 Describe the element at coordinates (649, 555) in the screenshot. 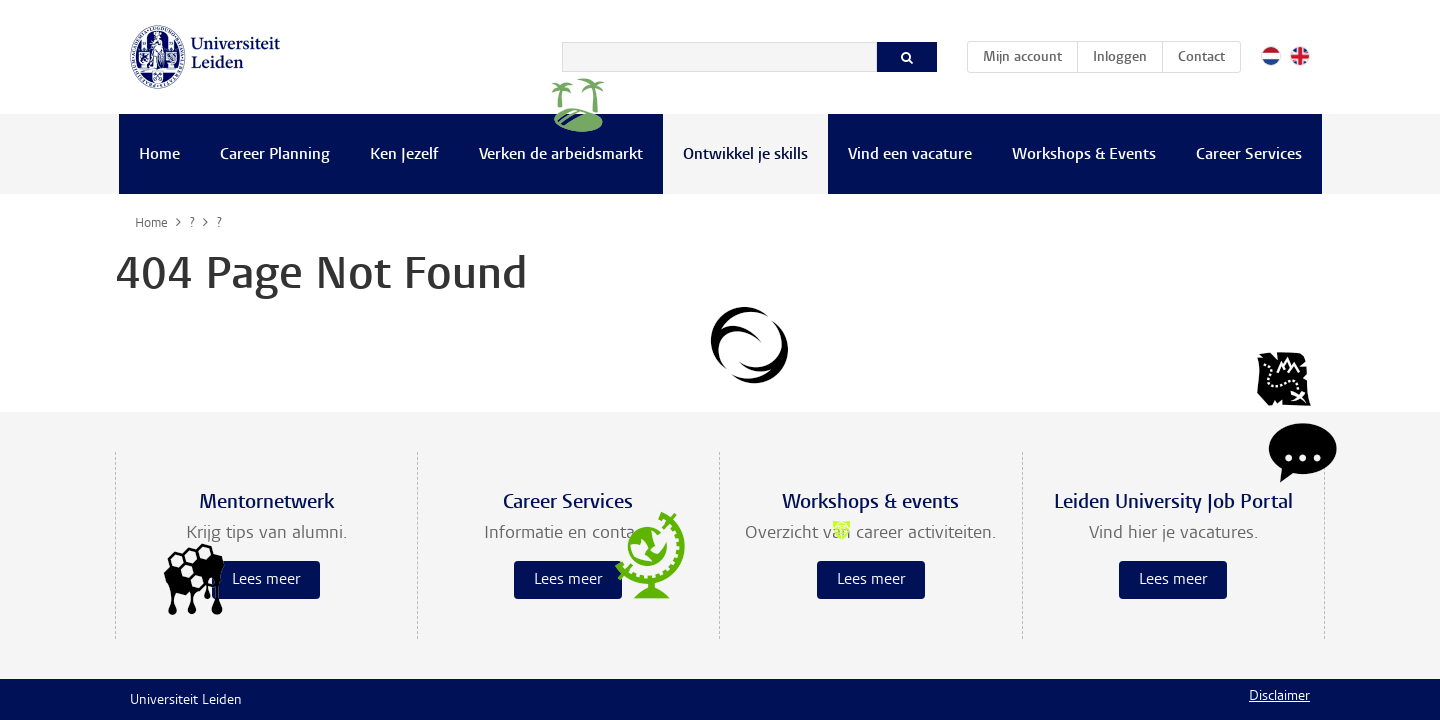

I see `access global or worldwide settings` at that location.